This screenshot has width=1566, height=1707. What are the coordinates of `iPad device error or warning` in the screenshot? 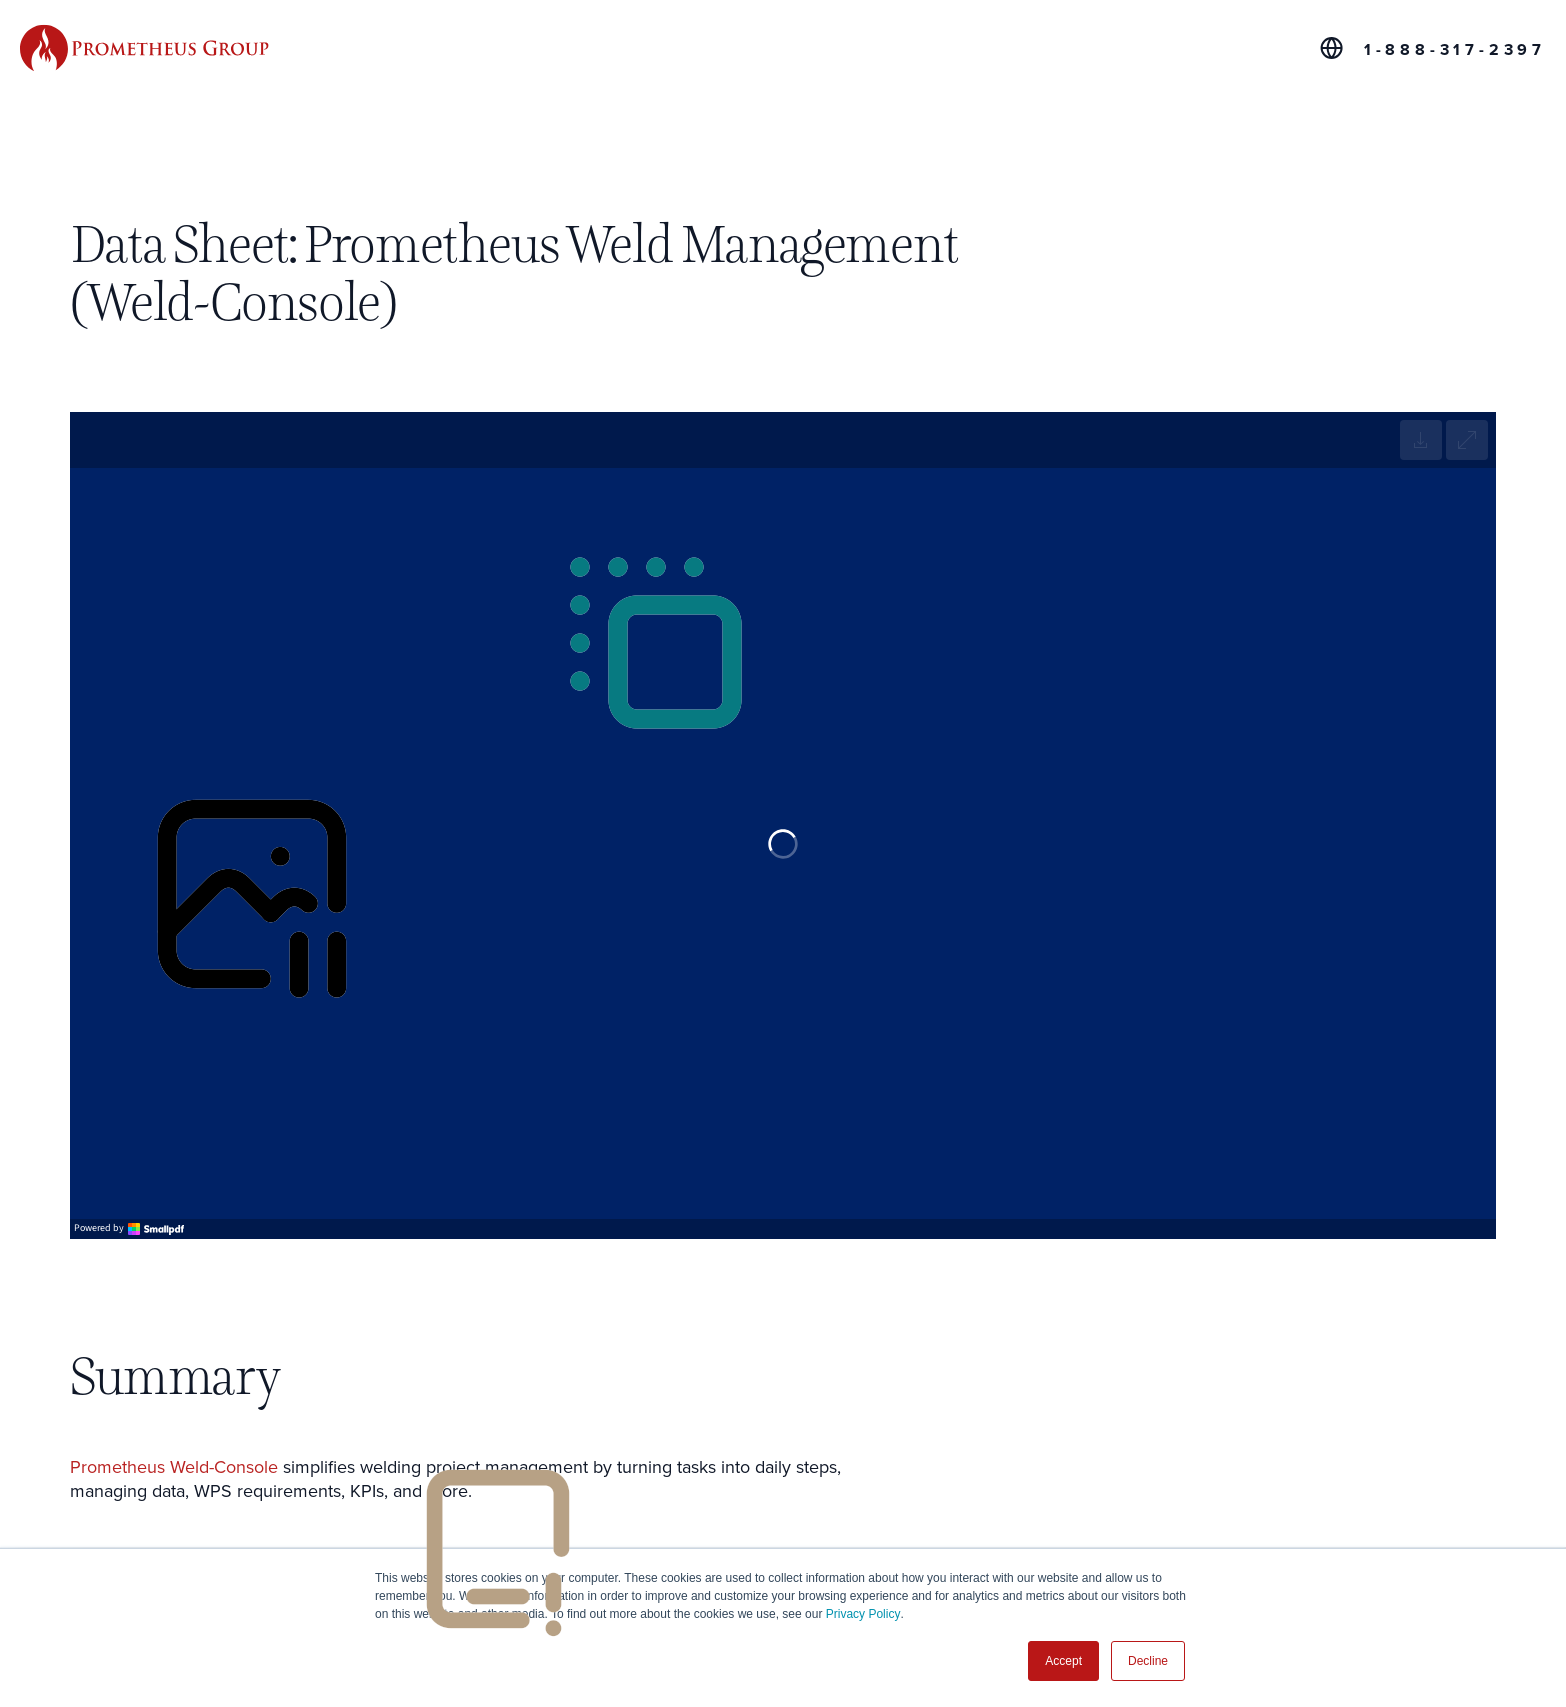 It's located at (498, 1549).